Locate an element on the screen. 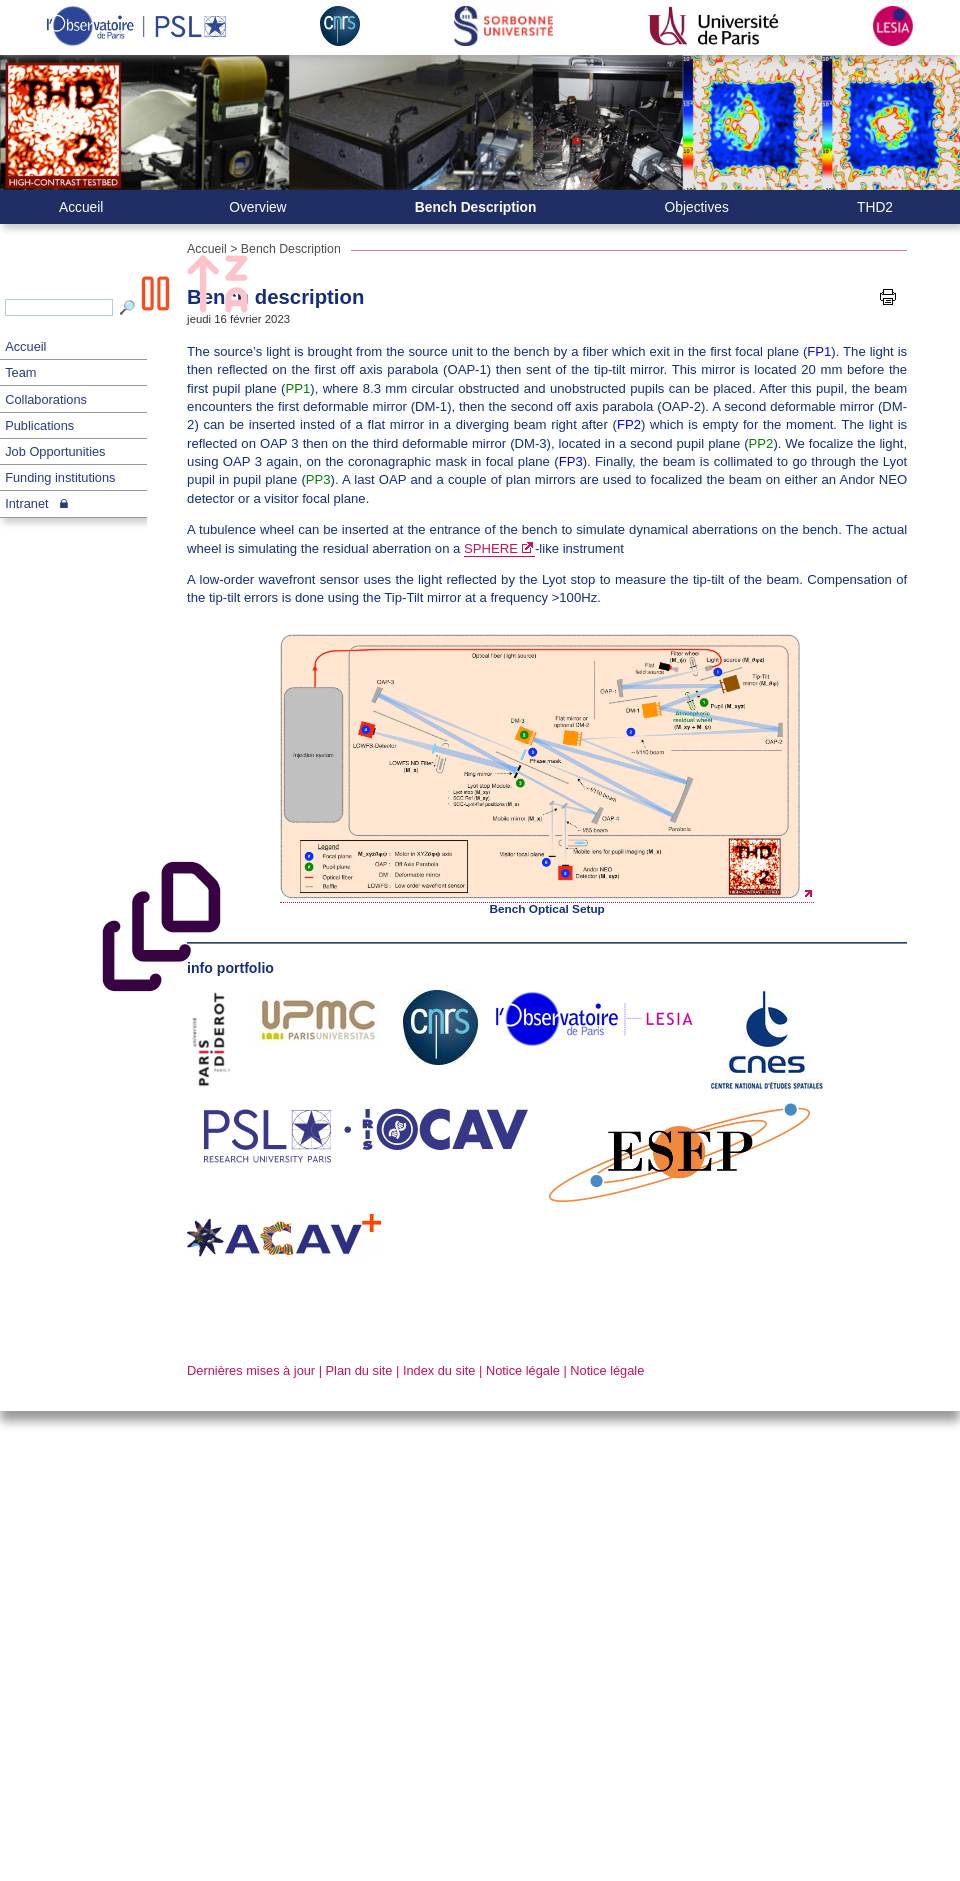  pause media playback is located at coordinates (155, 293).